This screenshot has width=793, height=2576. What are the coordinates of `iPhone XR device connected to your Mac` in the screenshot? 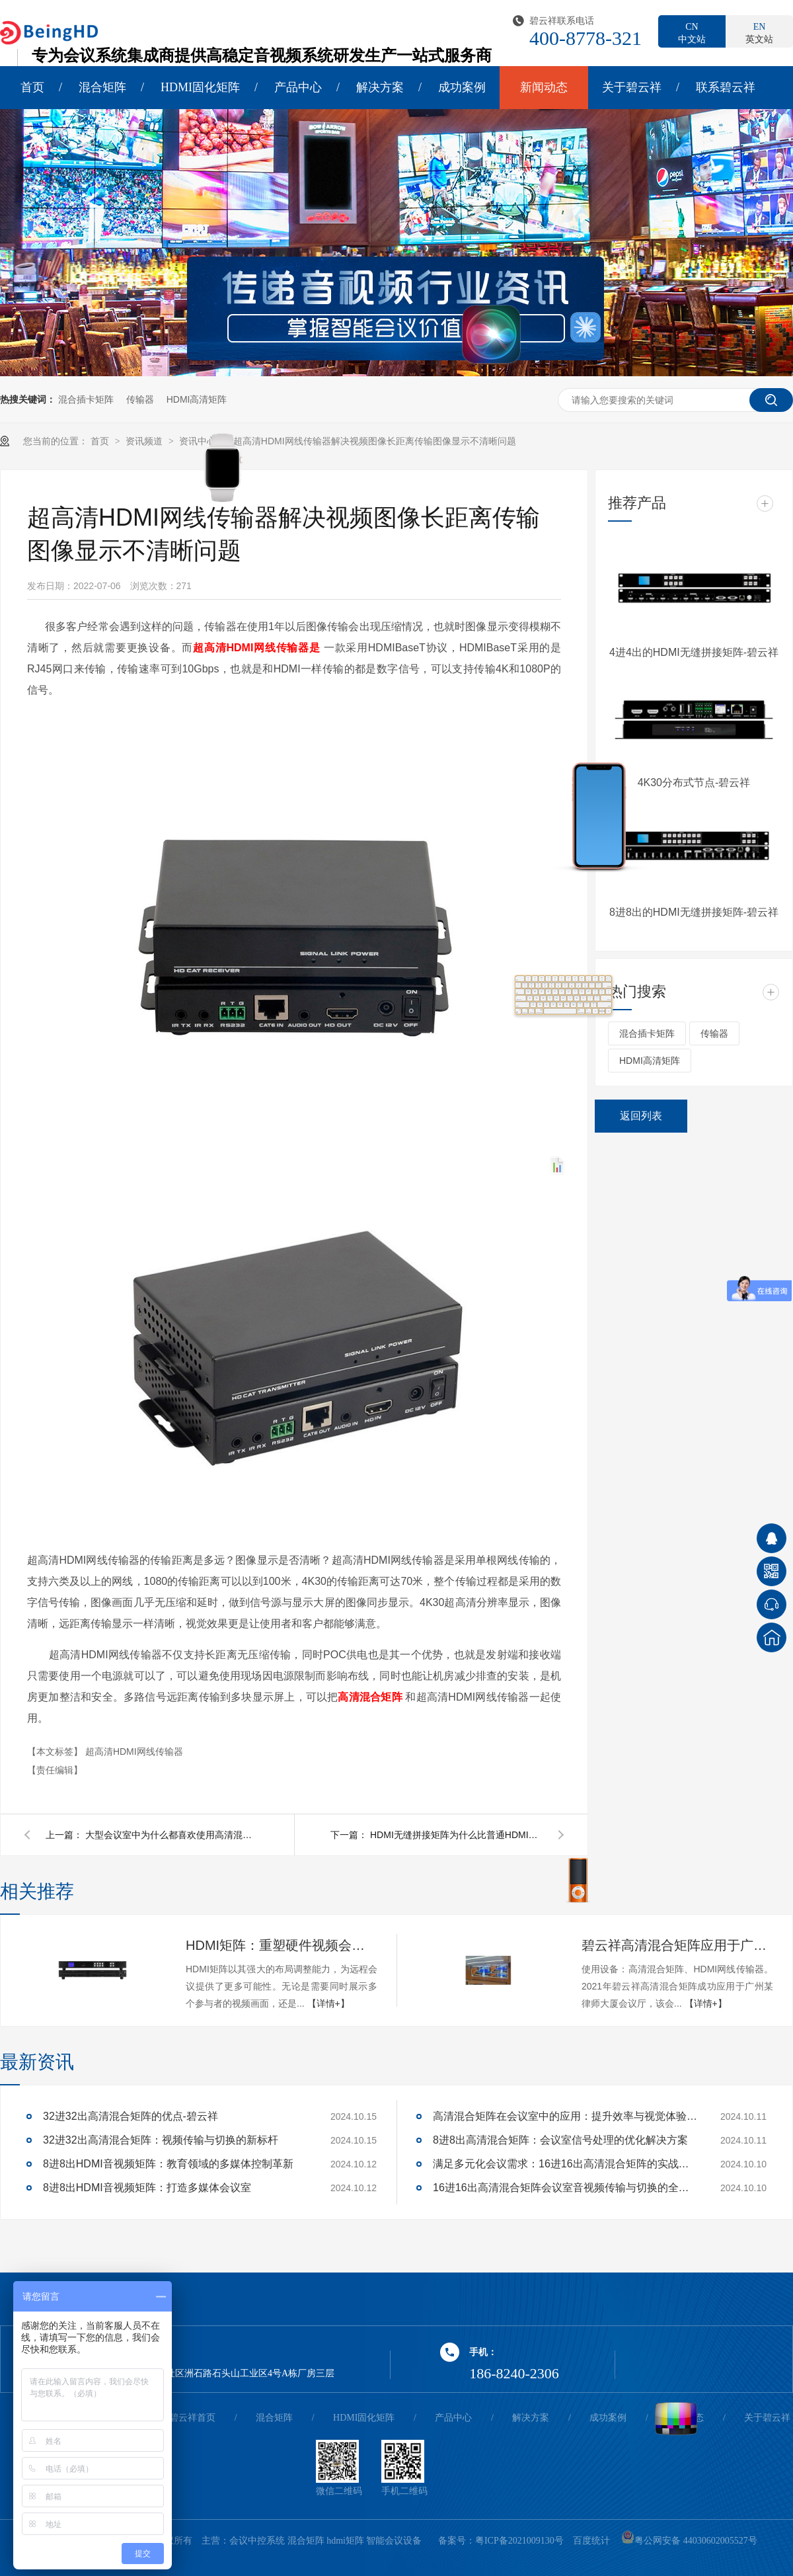 It's located at (599, 817).